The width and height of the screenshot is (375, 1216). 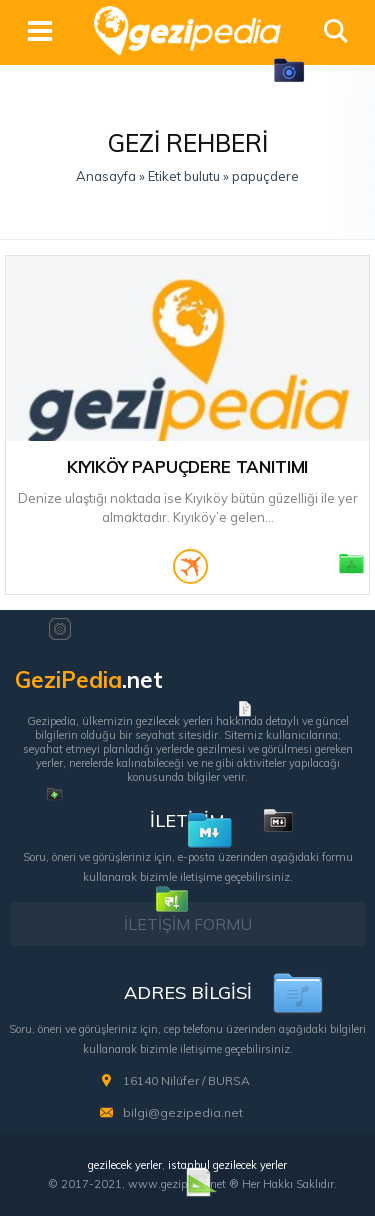 I want to click on configure page layout settings, so click(x=201, y=1182).